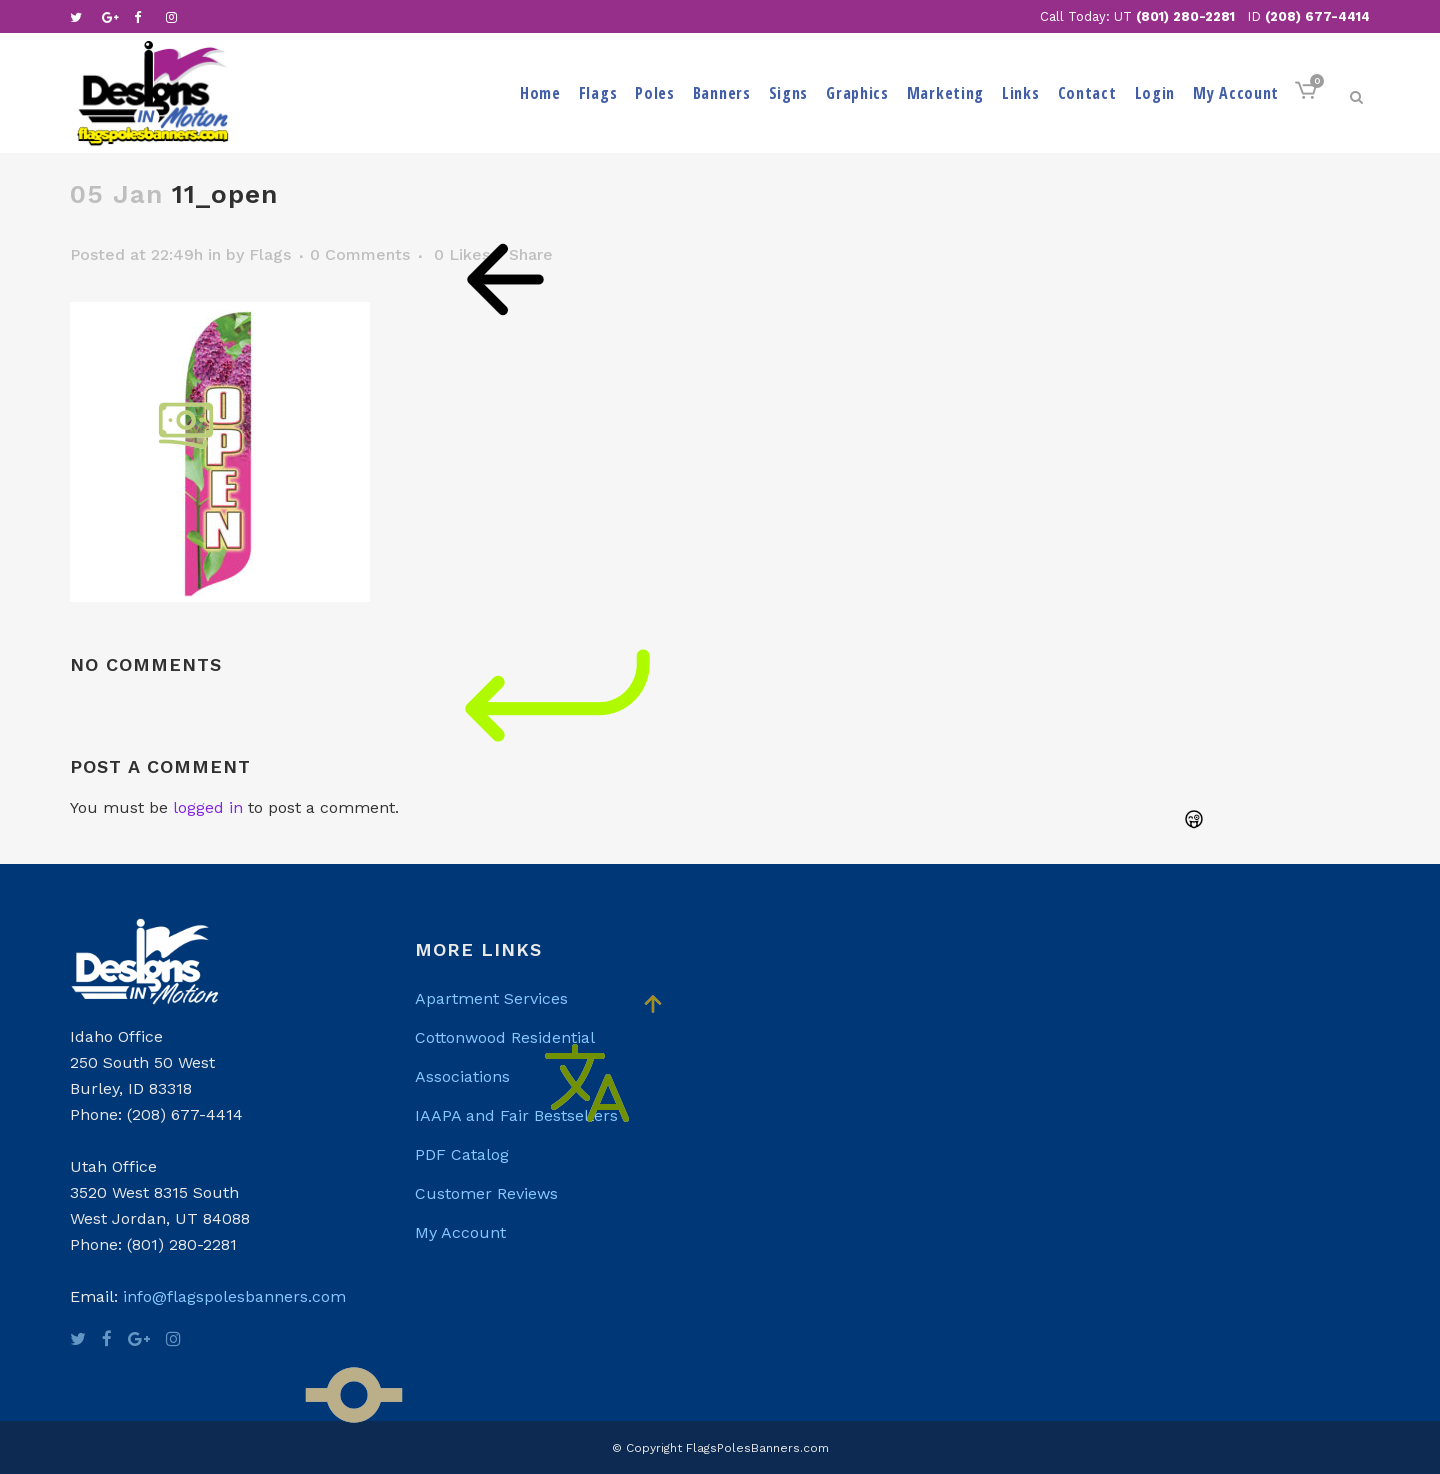 The height and width of the screenshot is (1474, 1440). Describe the element at coordinates (587, 1083) in the screenshot. I see `change language settings` at that location.